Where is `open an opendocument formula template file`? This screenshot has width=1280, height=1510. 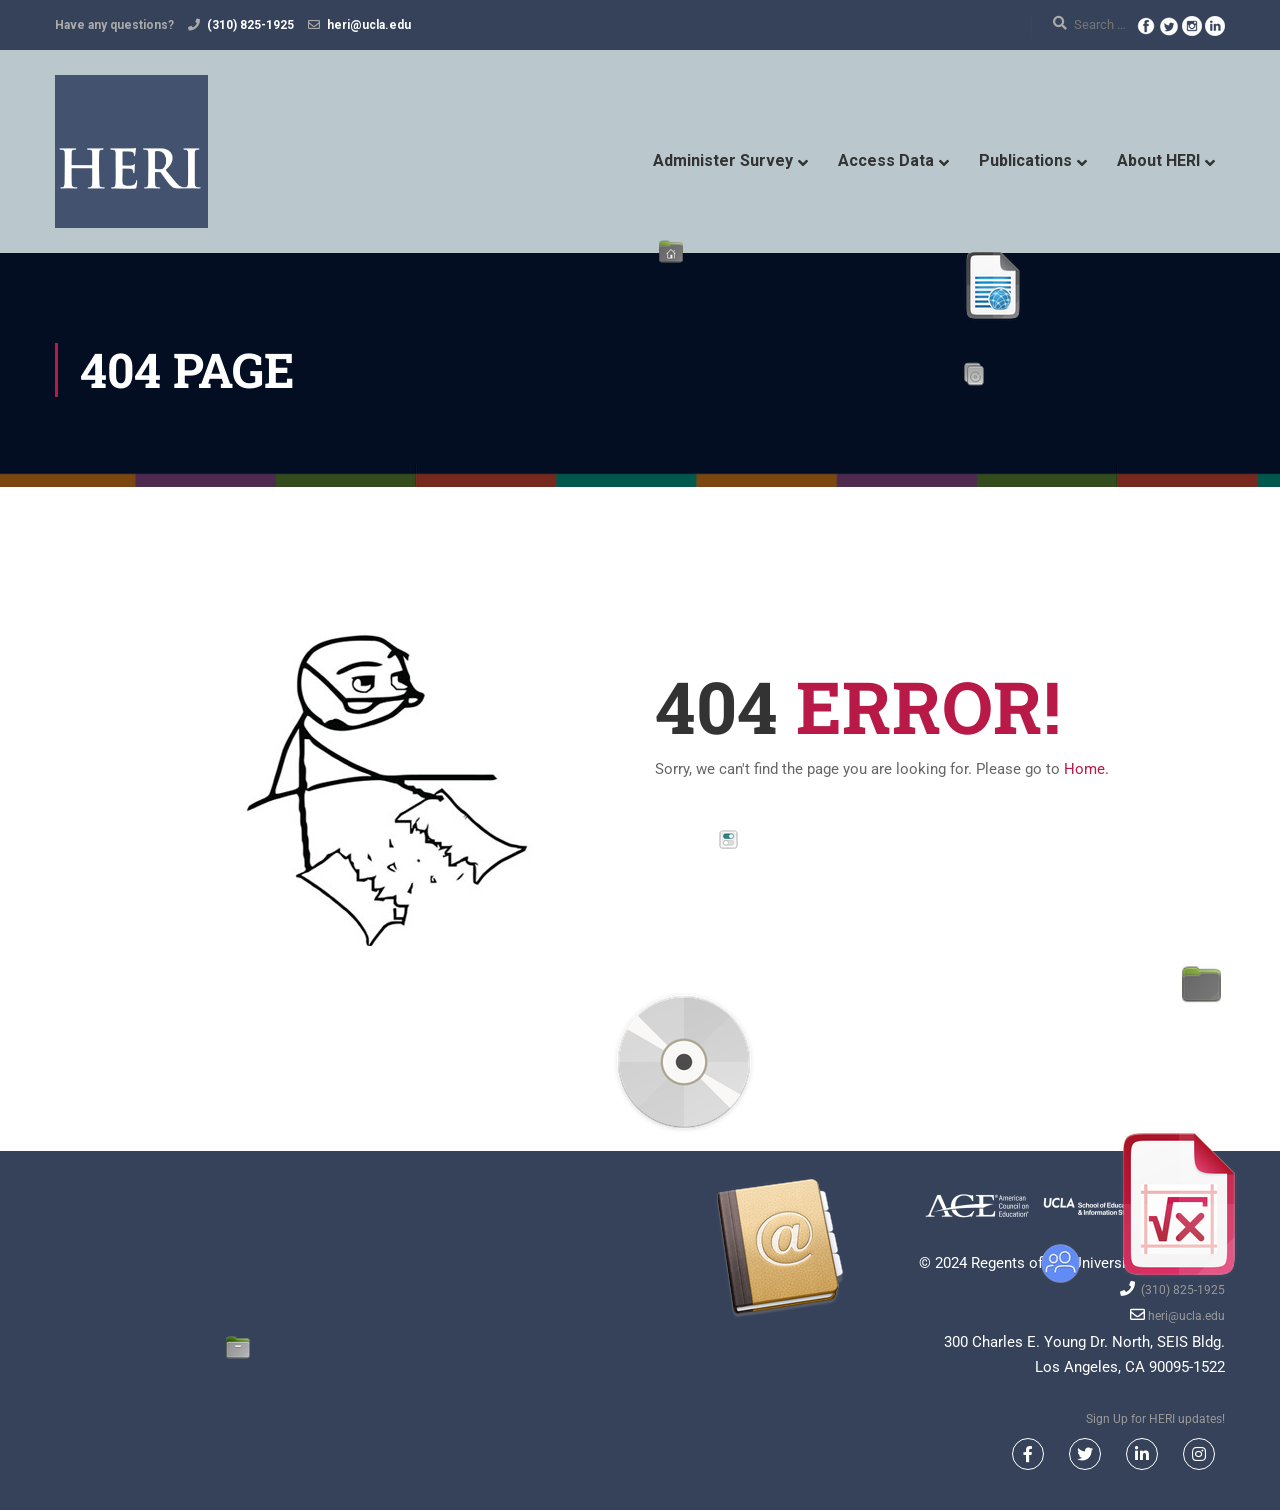 open an opendocument formula template file is located at coordinates (1179, 1204).